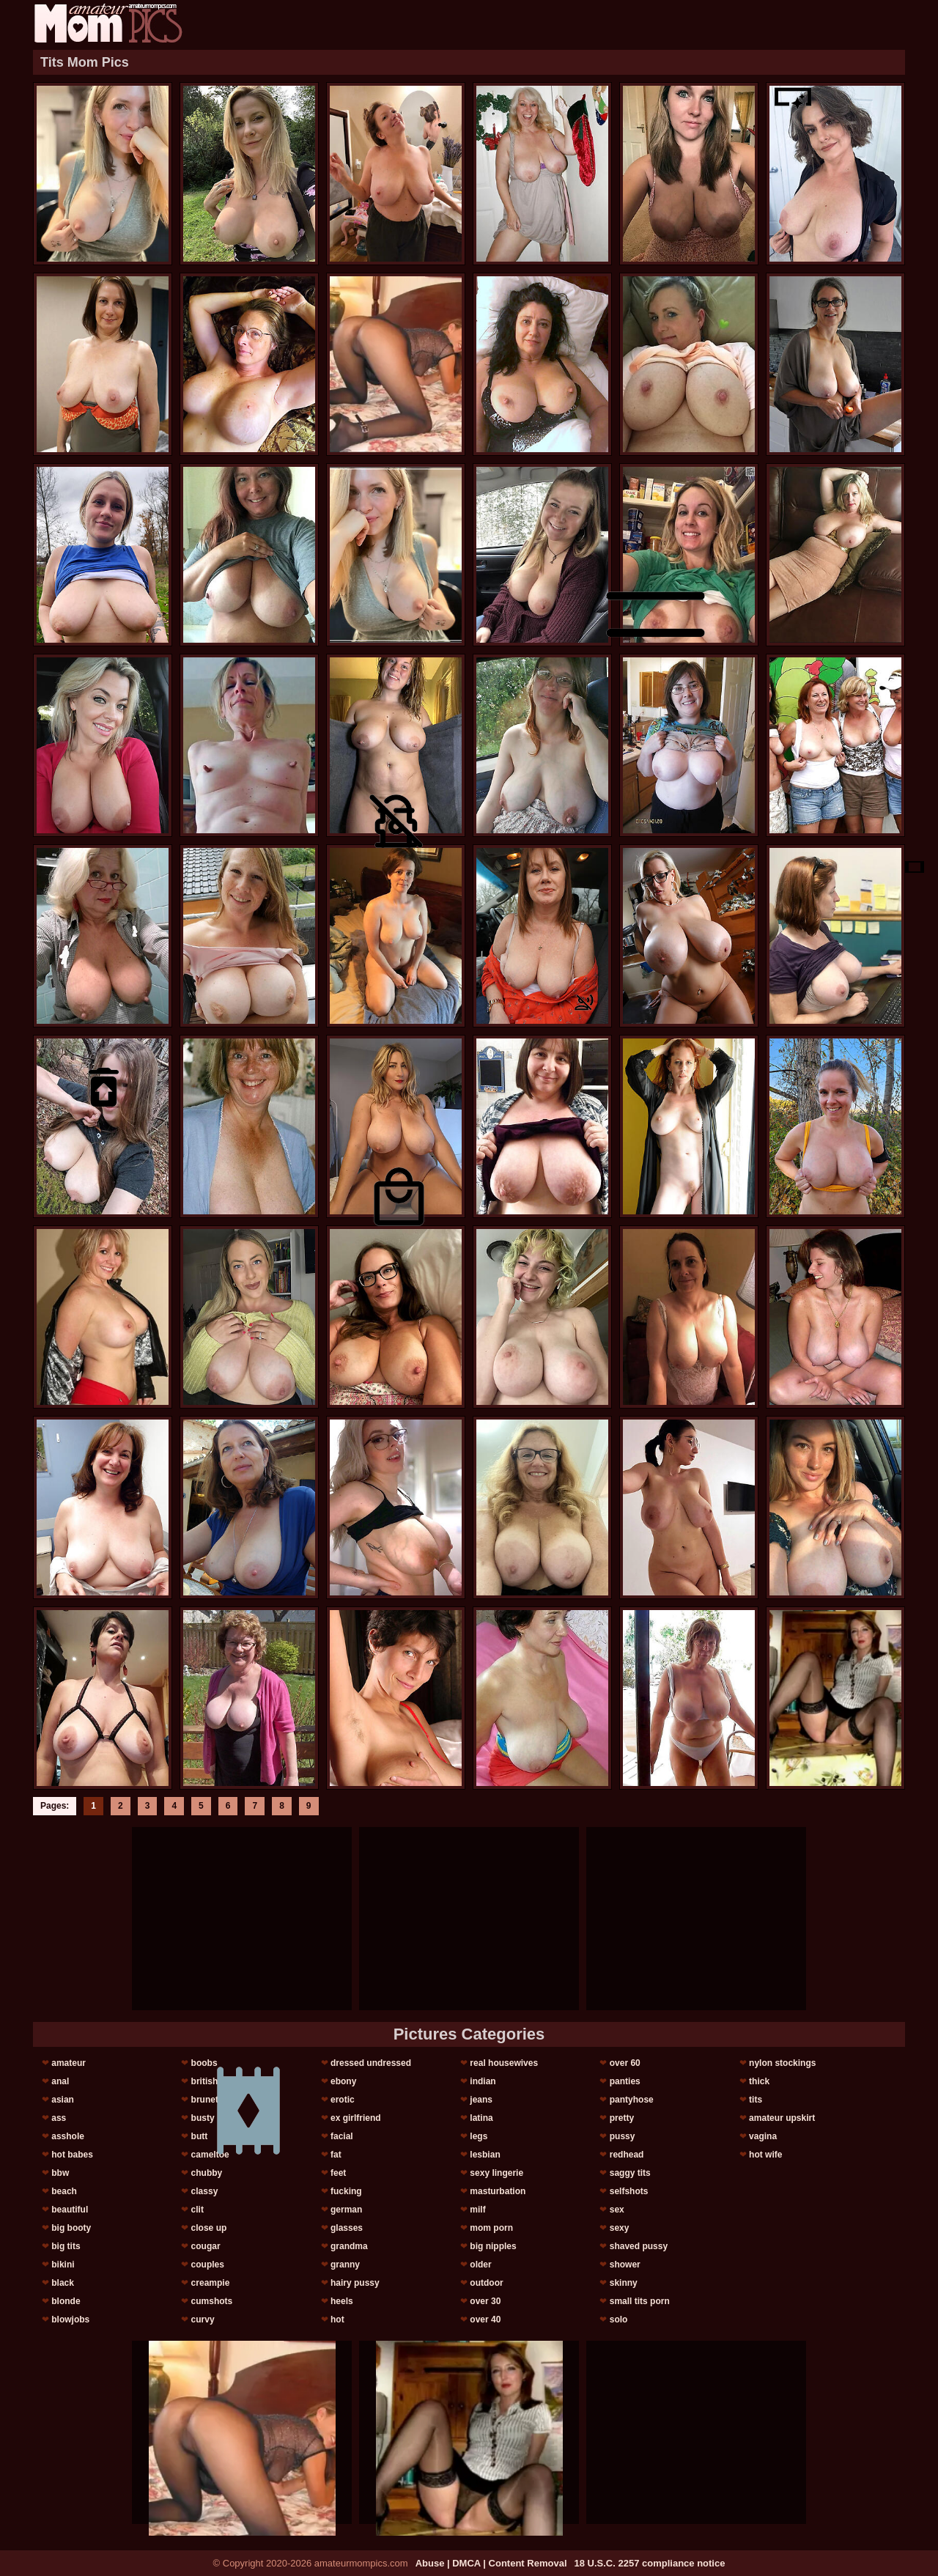 The image size is (938, 2576). What do you see at coordinates (103, 1087) in the screenshot?
I see `restore a deleted item from trash` at bounding box center [103, 1087].